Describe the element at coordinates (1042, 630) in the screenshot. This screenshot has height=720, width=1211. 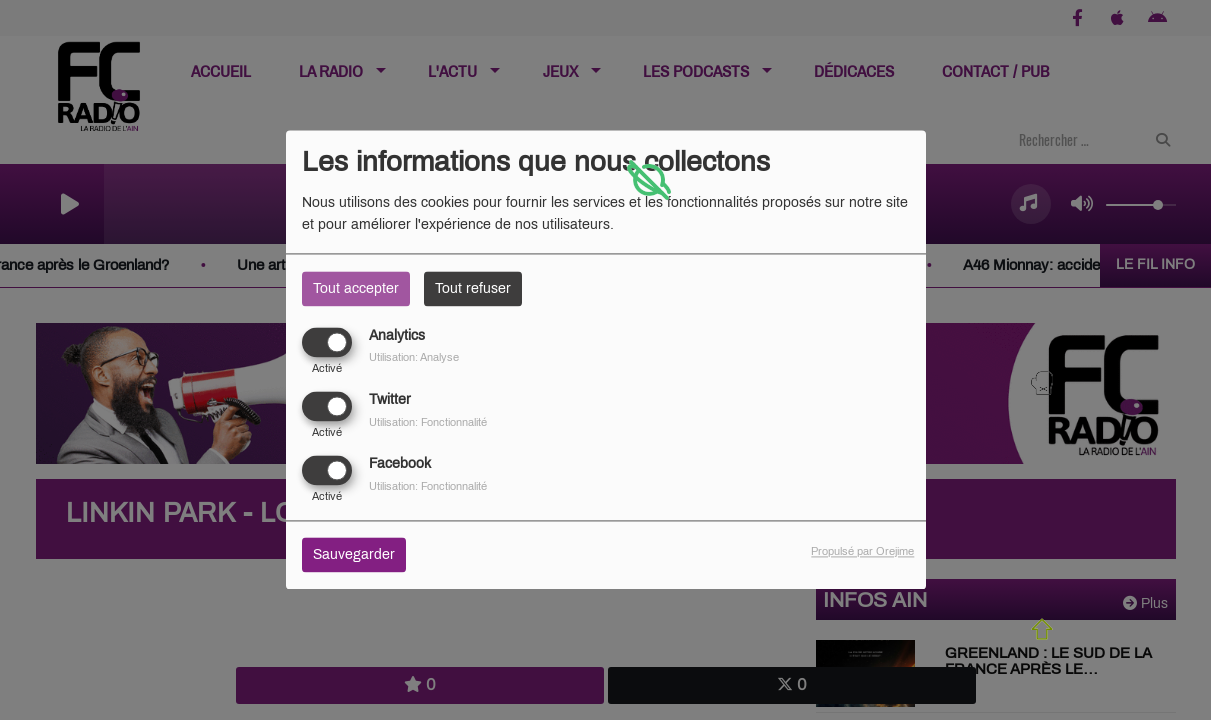
I see `upload a file or content` at that location.